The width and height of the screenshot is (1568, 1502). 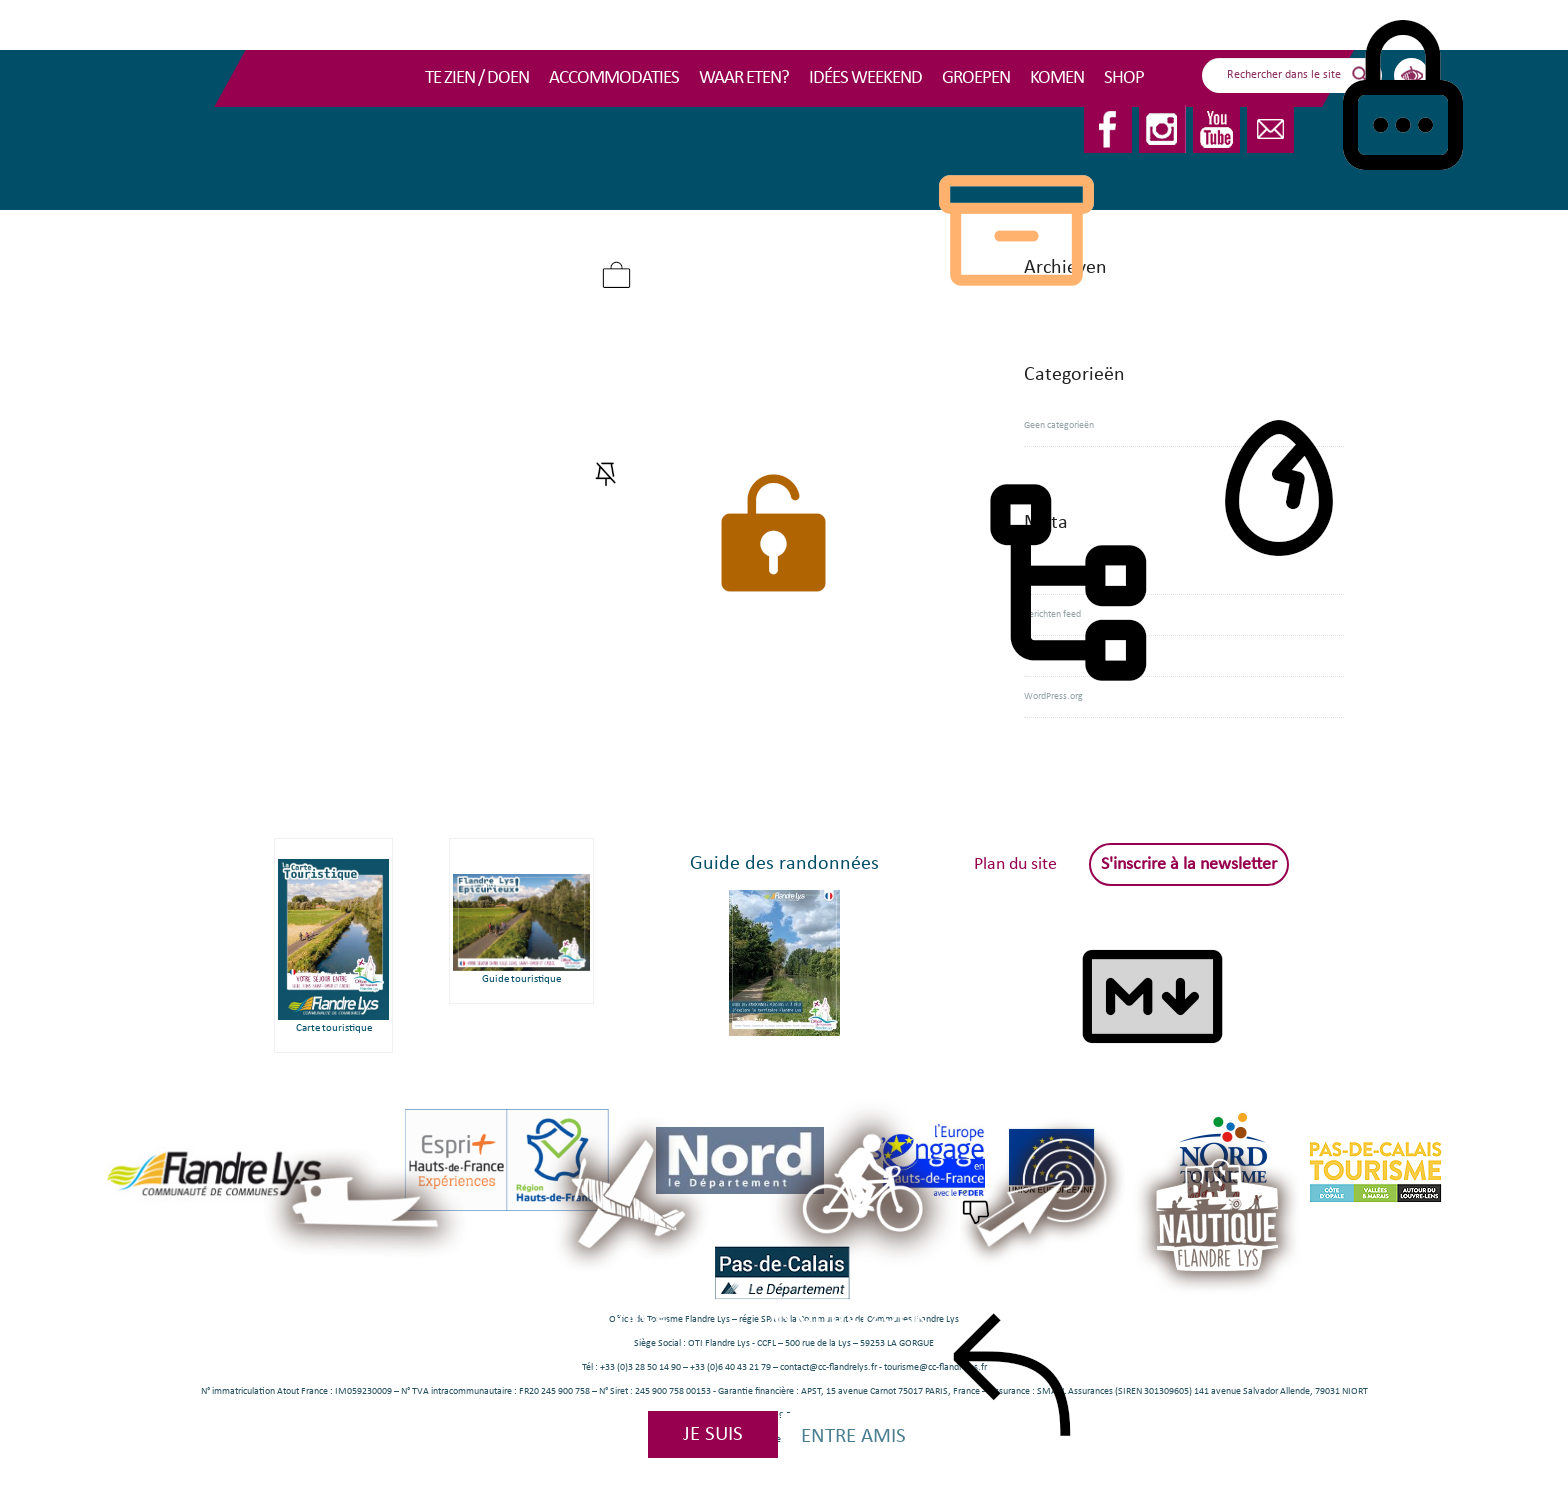 I want to click on dislike or downvote content, so click(x=976, y=1211).